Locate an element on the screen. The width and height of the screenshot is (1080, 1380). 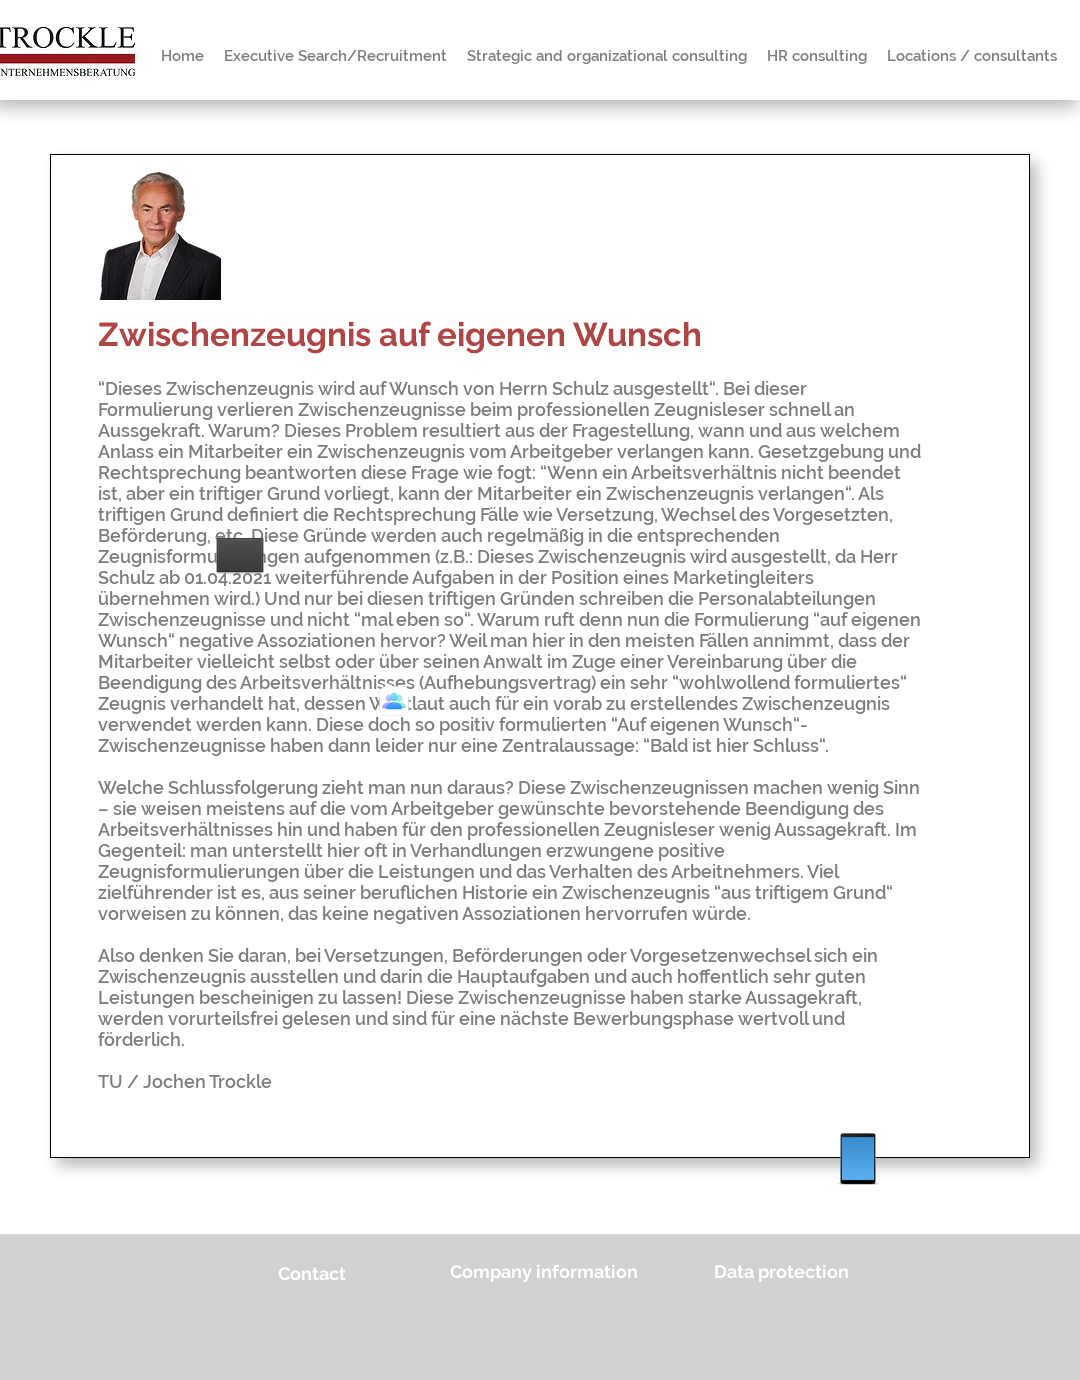
iPad Air device icon for system identification is located at coordinates (858, 1159).